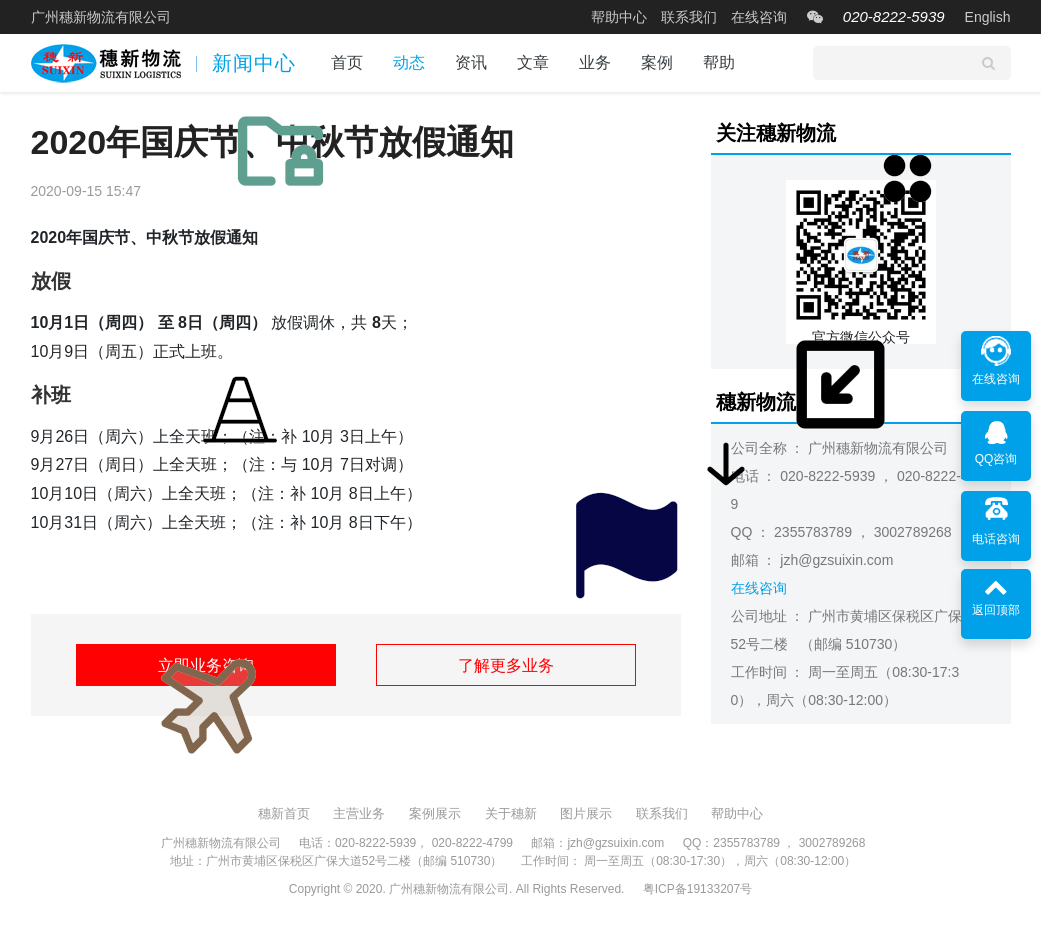 This screenshot has width=1041, height=938. Describe the element at coordinates (726, 464) in the screenshot. I see `download a file or content` at that location.